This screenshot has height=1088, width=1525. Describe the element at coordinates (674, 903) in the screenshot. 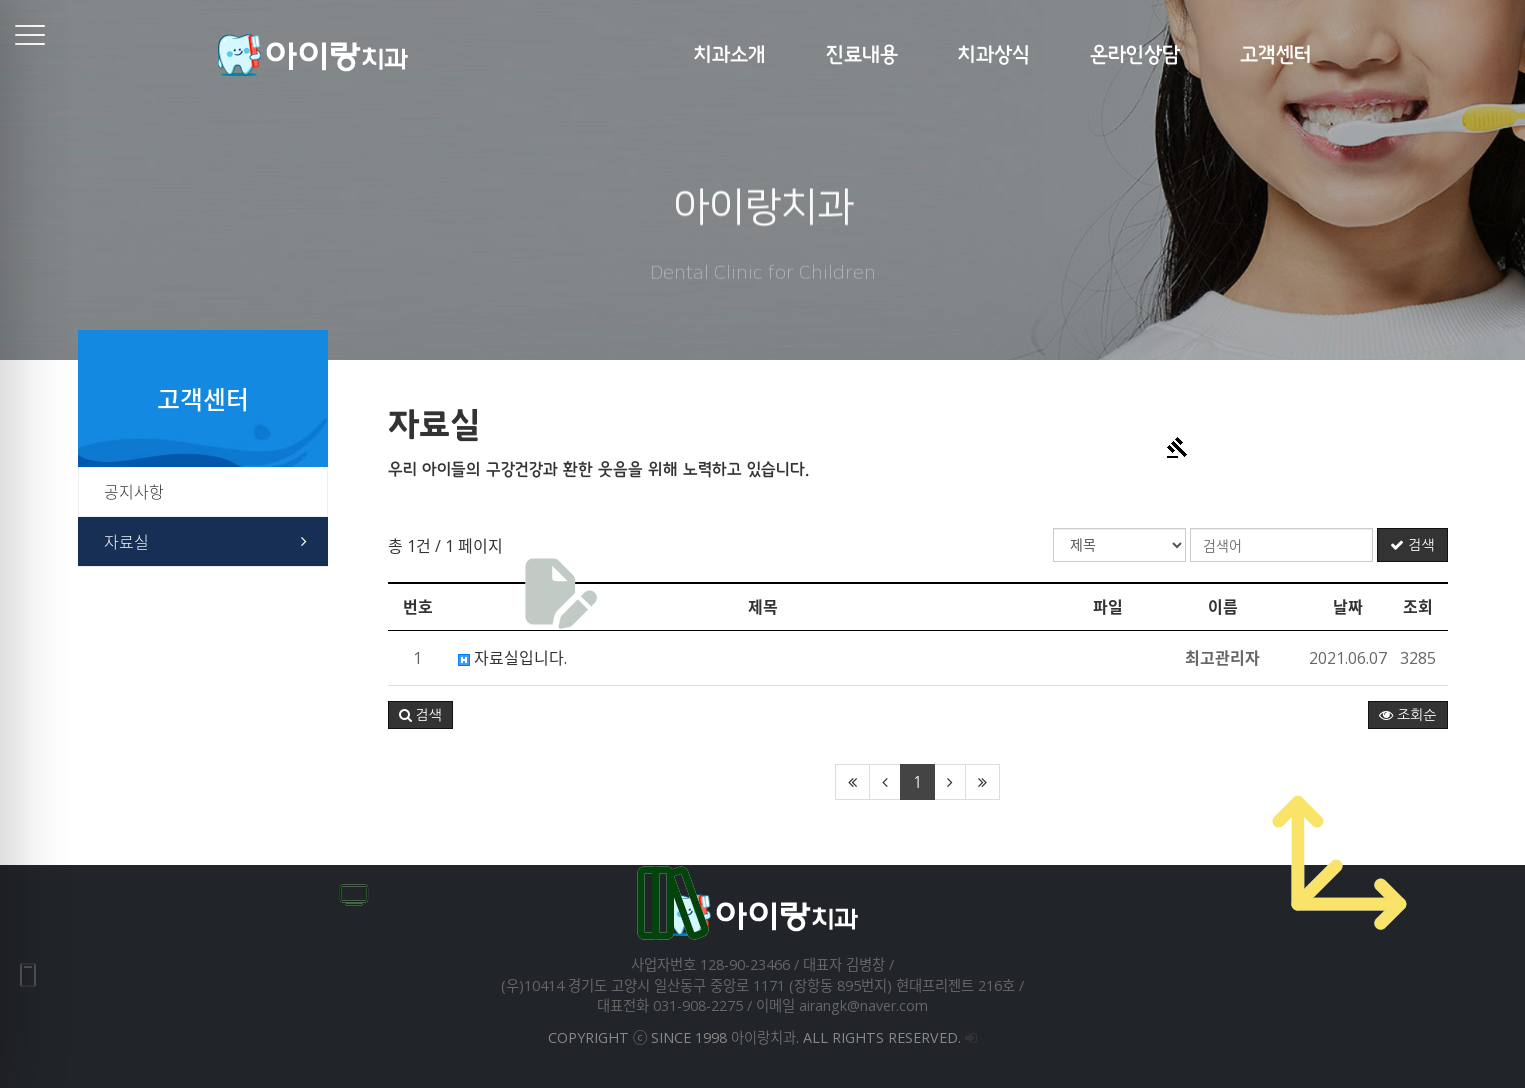

I see `access your library or collection` at that location.